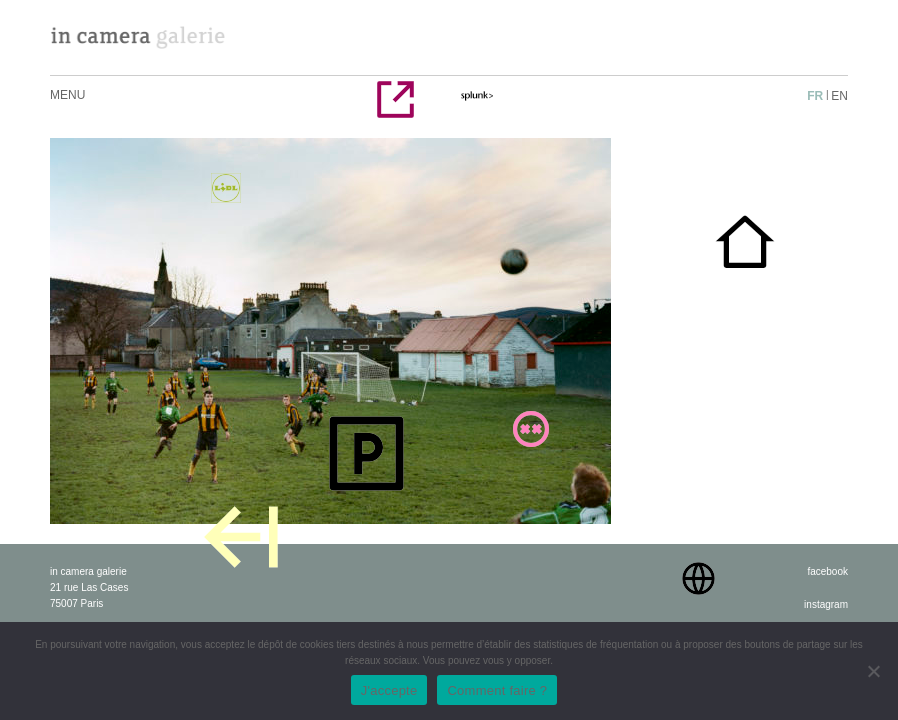 This screenshot has height=720, width=898. What do you see at coordinates (531, 429) in the screenshot?
I see `facepunch studios logo` at bounding box center [531, 429].